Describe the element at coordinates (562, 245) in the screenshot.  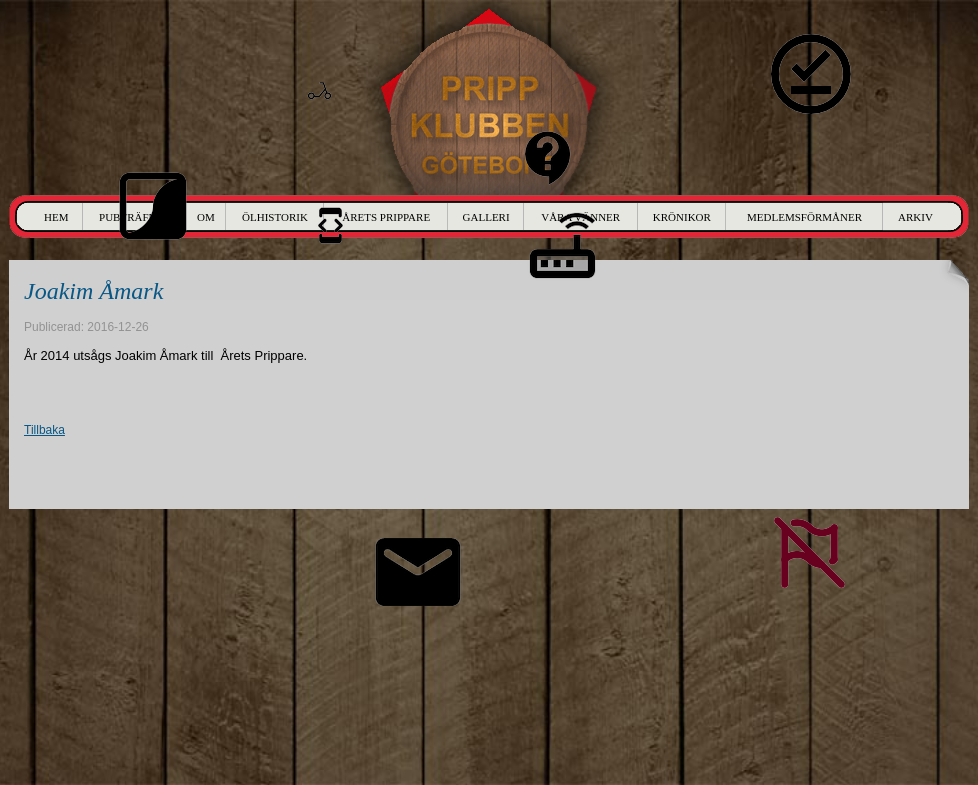
I see `access router or network settings` at that location.